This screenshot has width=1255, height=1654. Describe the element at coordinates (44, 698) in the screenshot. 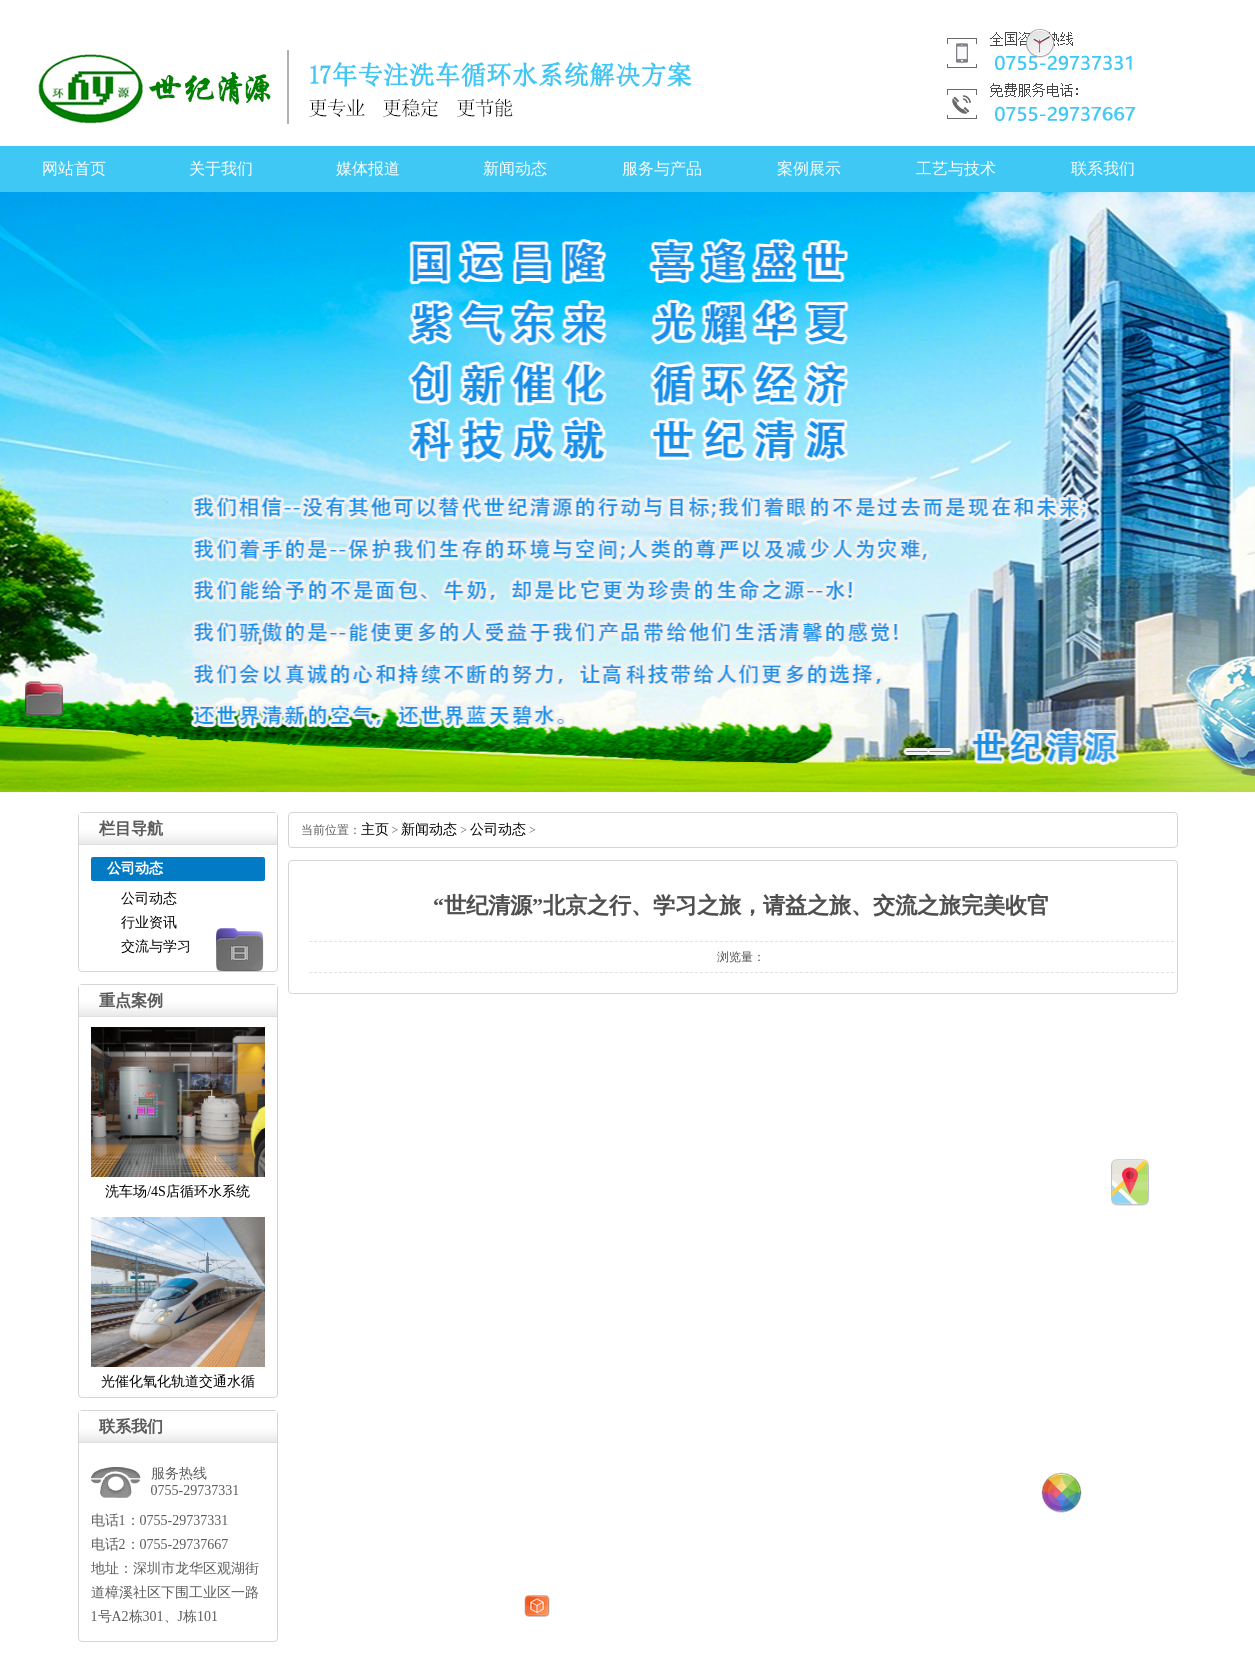

I see `drop files here to move them into this folder` at that location.